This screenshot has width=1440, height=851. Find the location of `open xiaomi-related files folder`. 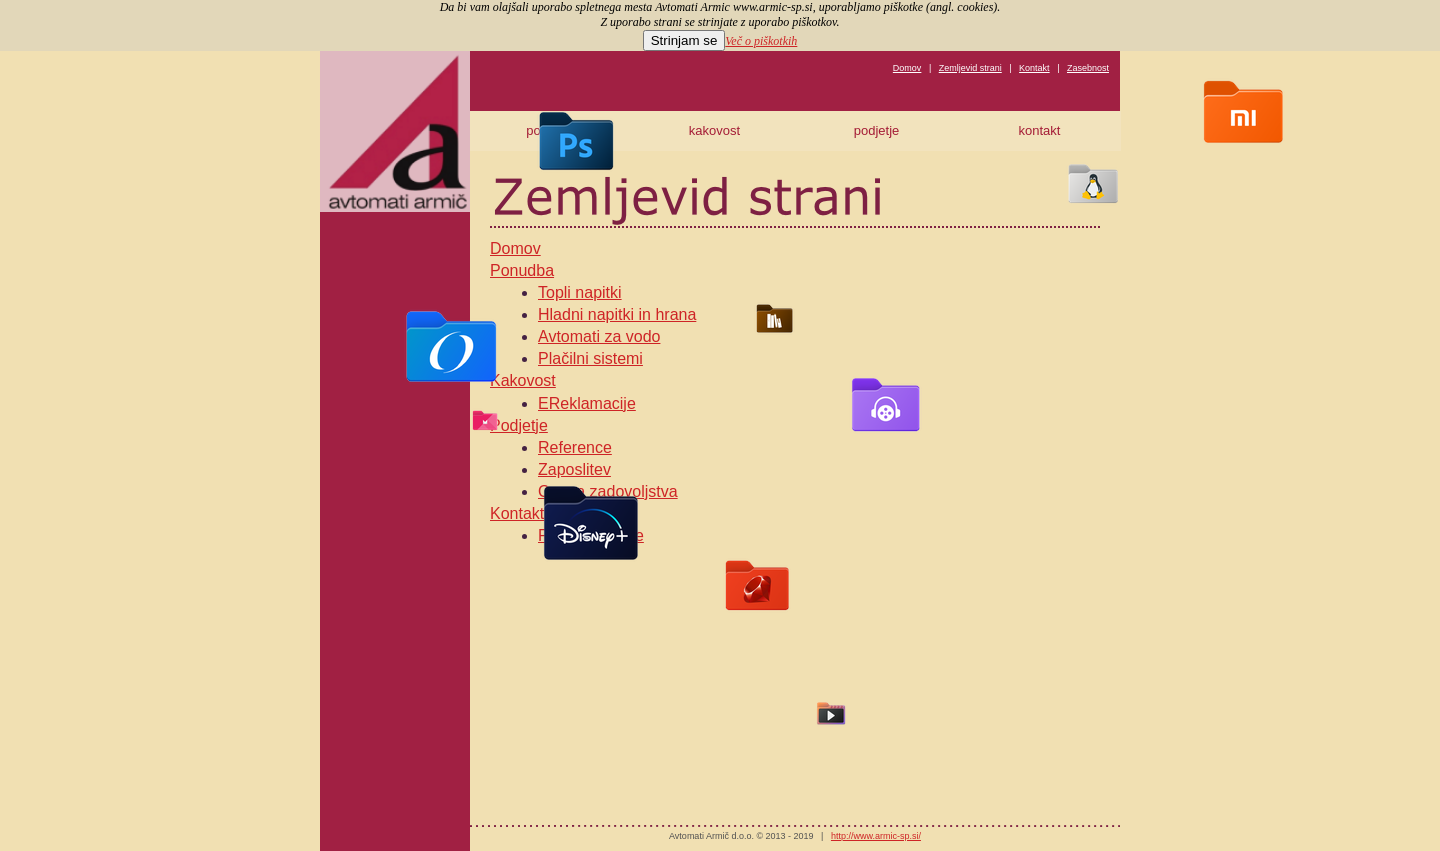

open xiaomi-related files folder is located at coordinates (1243, 114).